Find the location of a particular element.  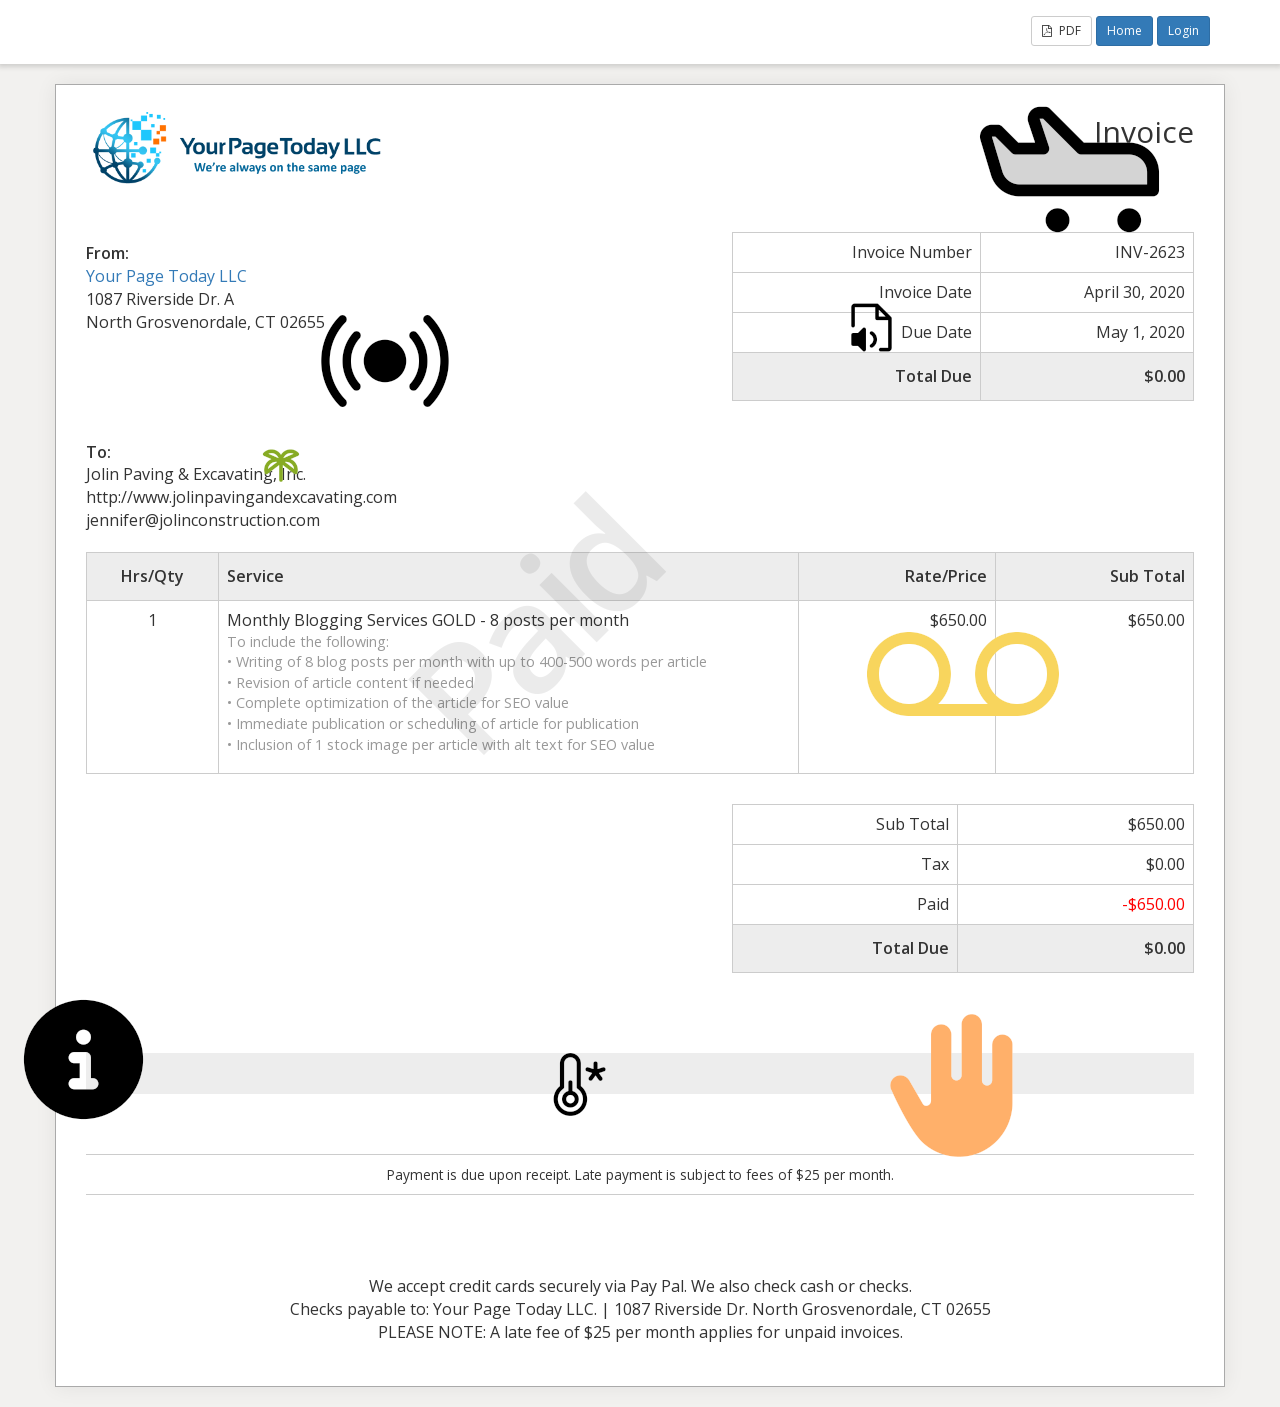

indicates low temperature or cold conditions is located at coordinates (572, 1084).